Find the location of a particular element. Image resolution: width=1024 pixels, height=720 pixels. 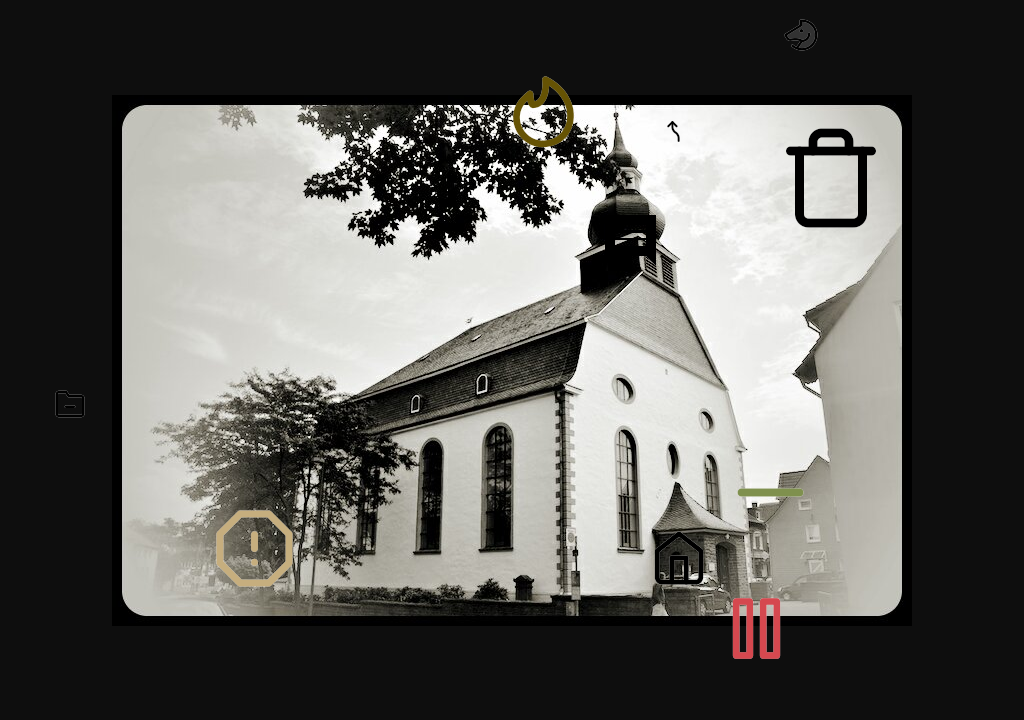

indicates a critical error or warning is located at coordinates (254, 548).